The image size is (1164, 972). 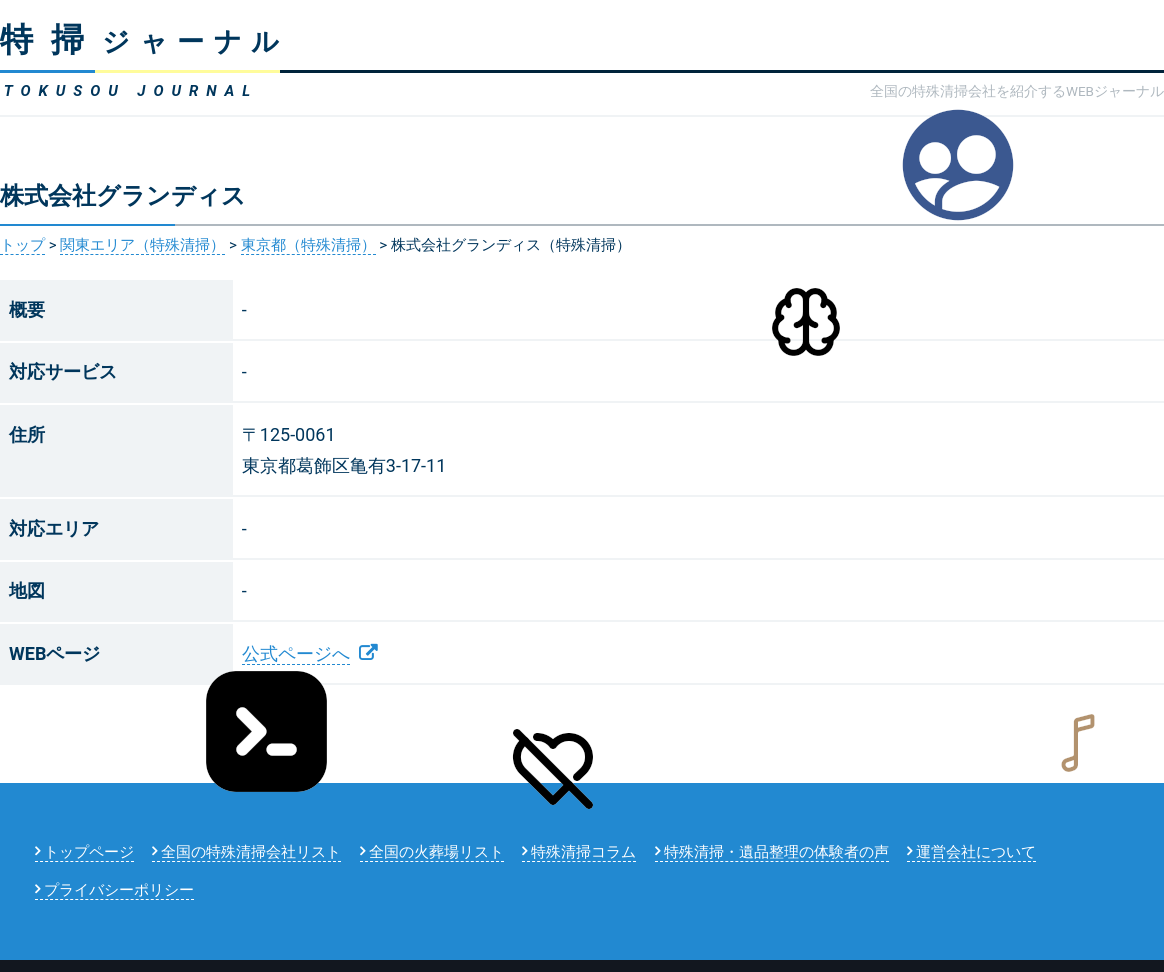 I want to click on view group or team members, so click(x=958, y=165).